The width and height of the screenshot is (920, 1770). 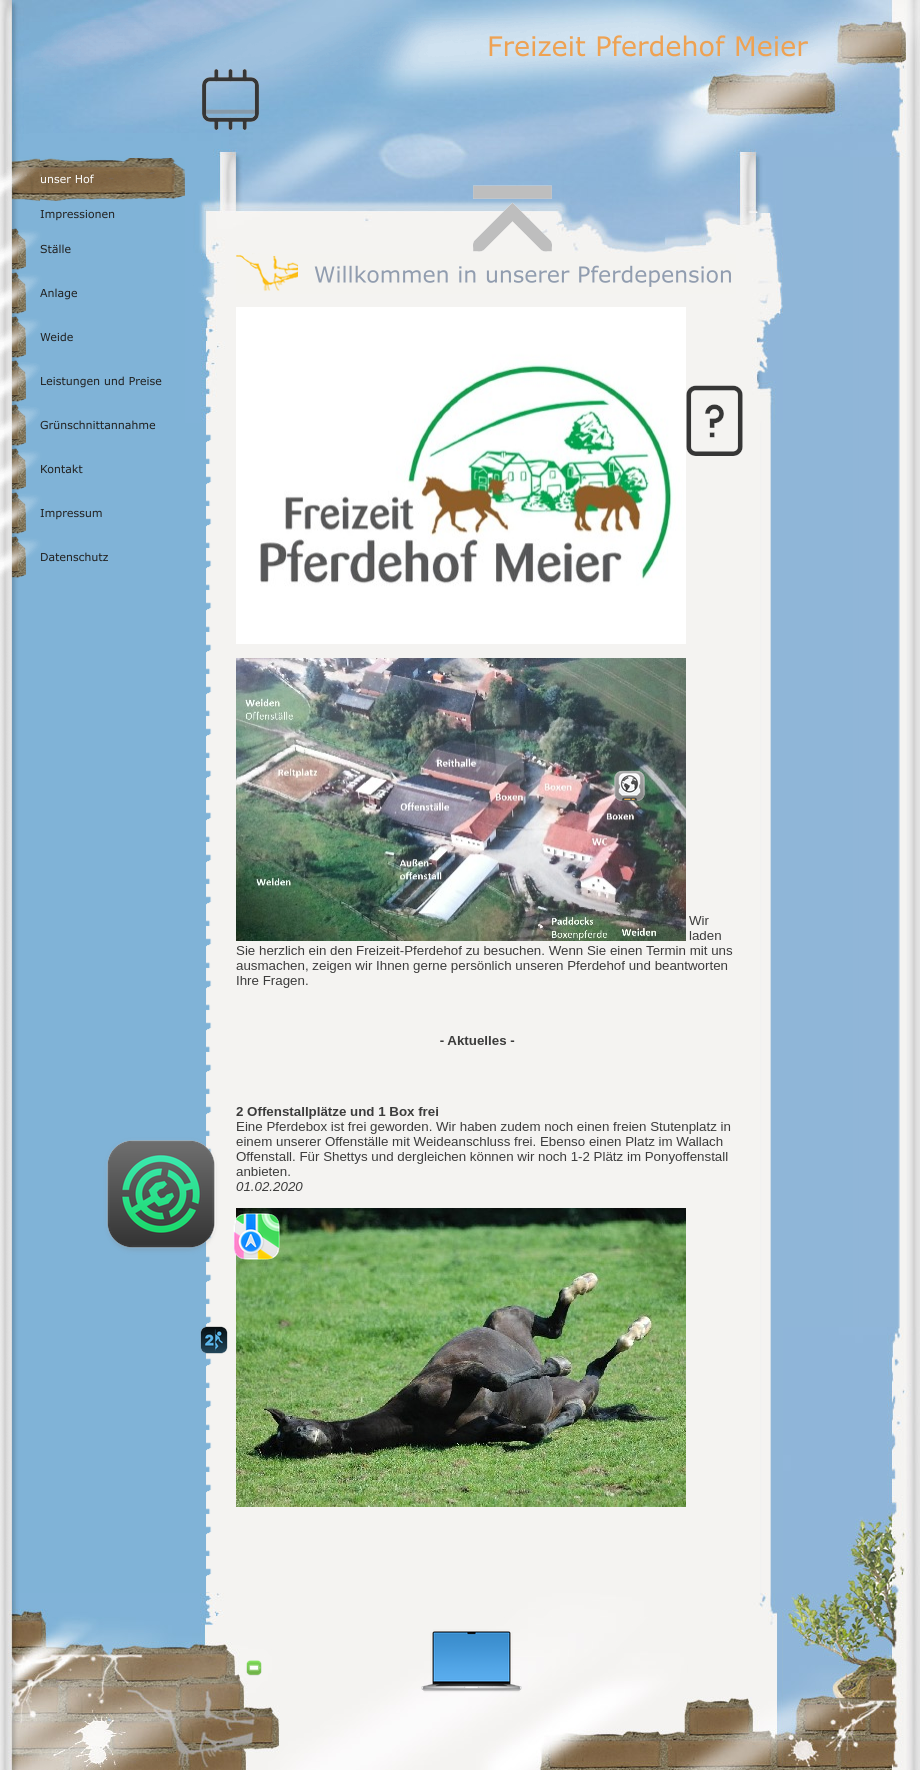 I want to click on scroll to top of page, so click(x=512, y=218).